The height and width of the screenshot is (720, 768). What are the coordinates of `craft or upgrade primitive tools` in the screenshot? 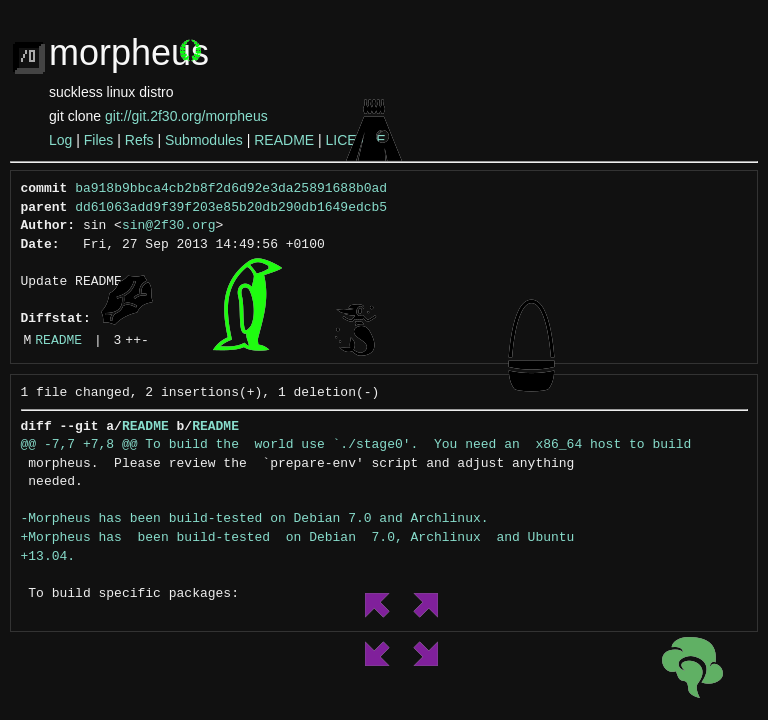 It's located at (127, 300).